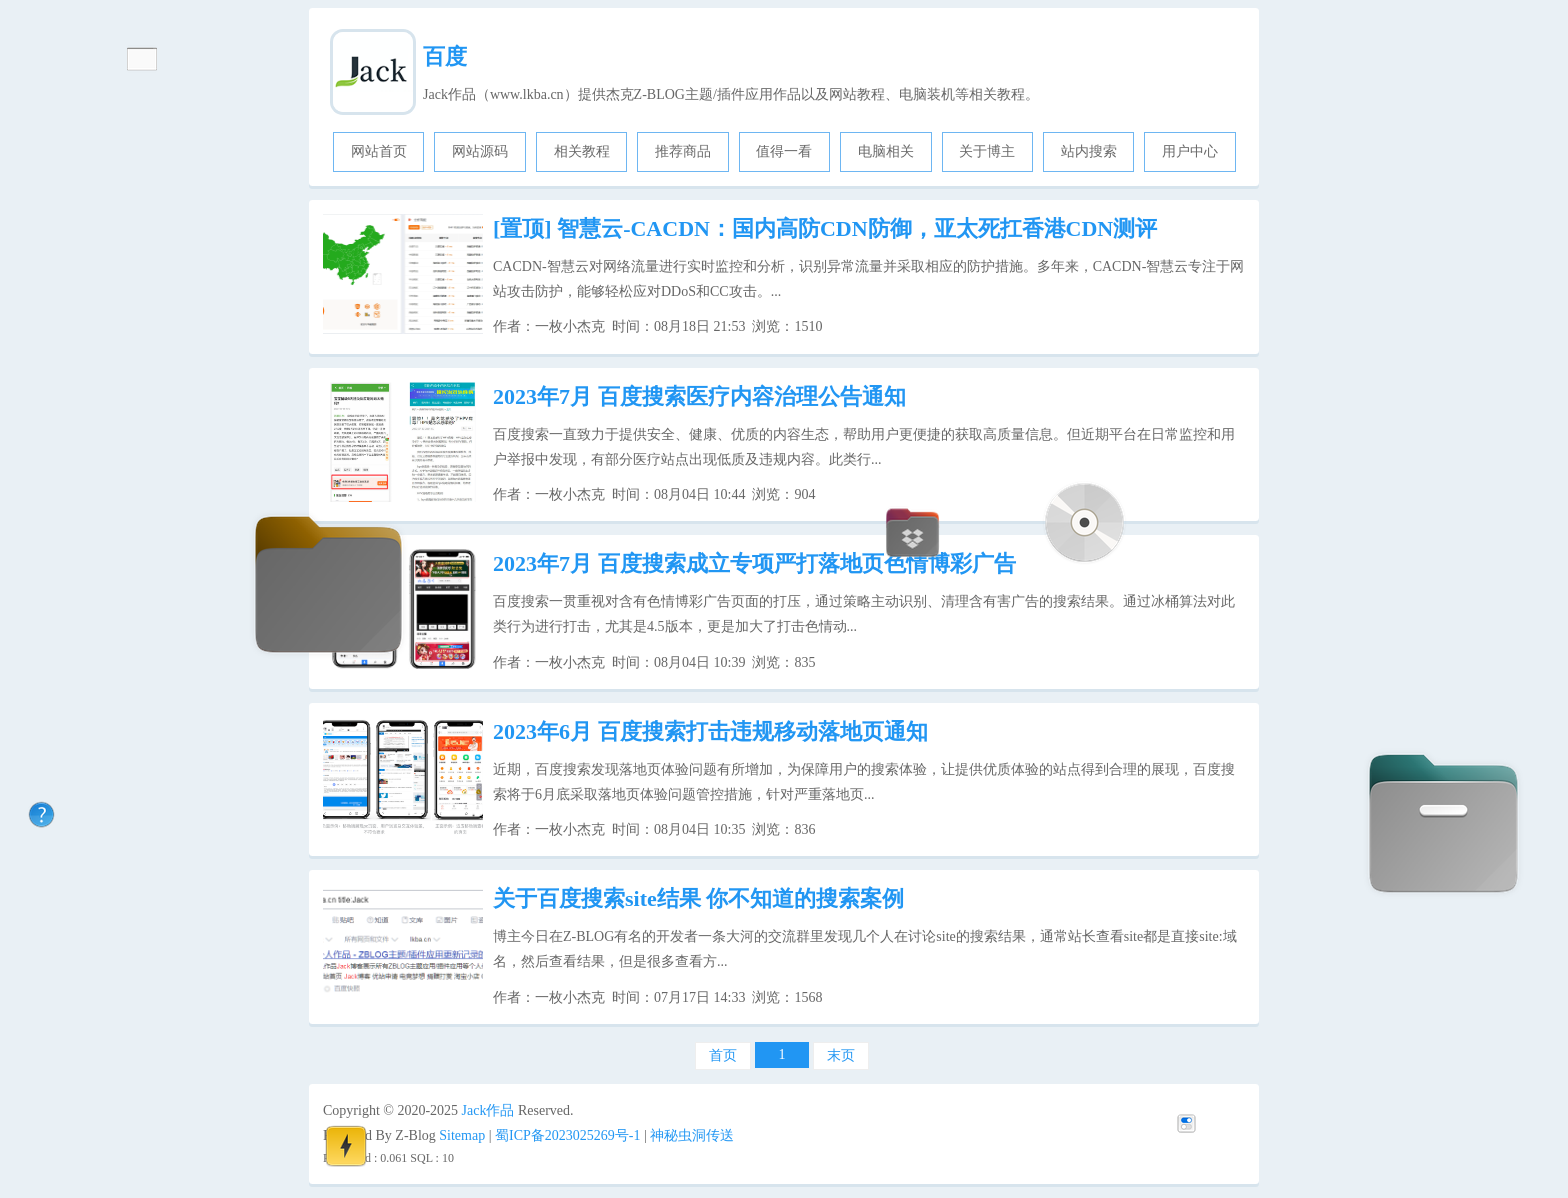  Describe the element at coordinates (41, 814) in the screenshot. I see `open help documentation` at that location.